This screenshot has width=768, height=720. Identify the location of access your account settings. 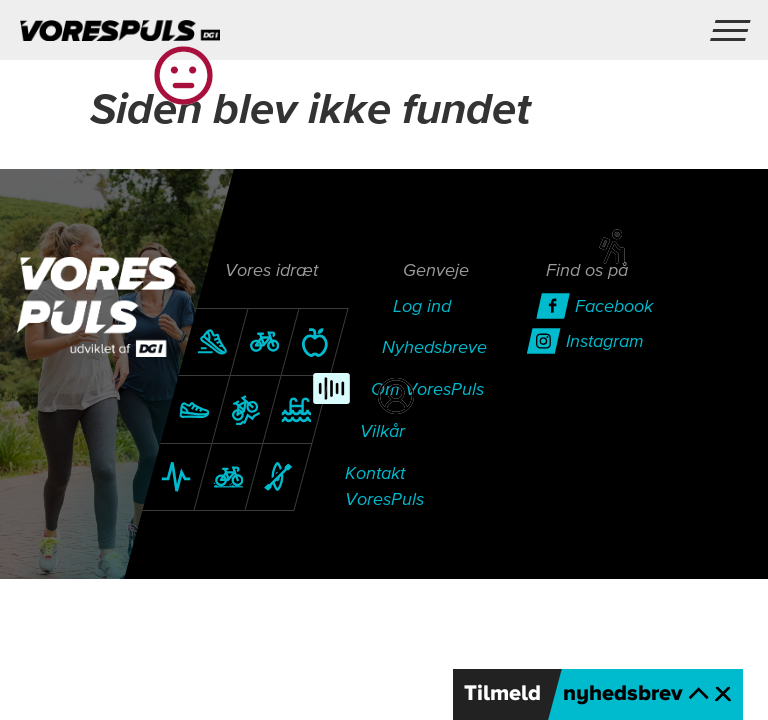
(396, 396).